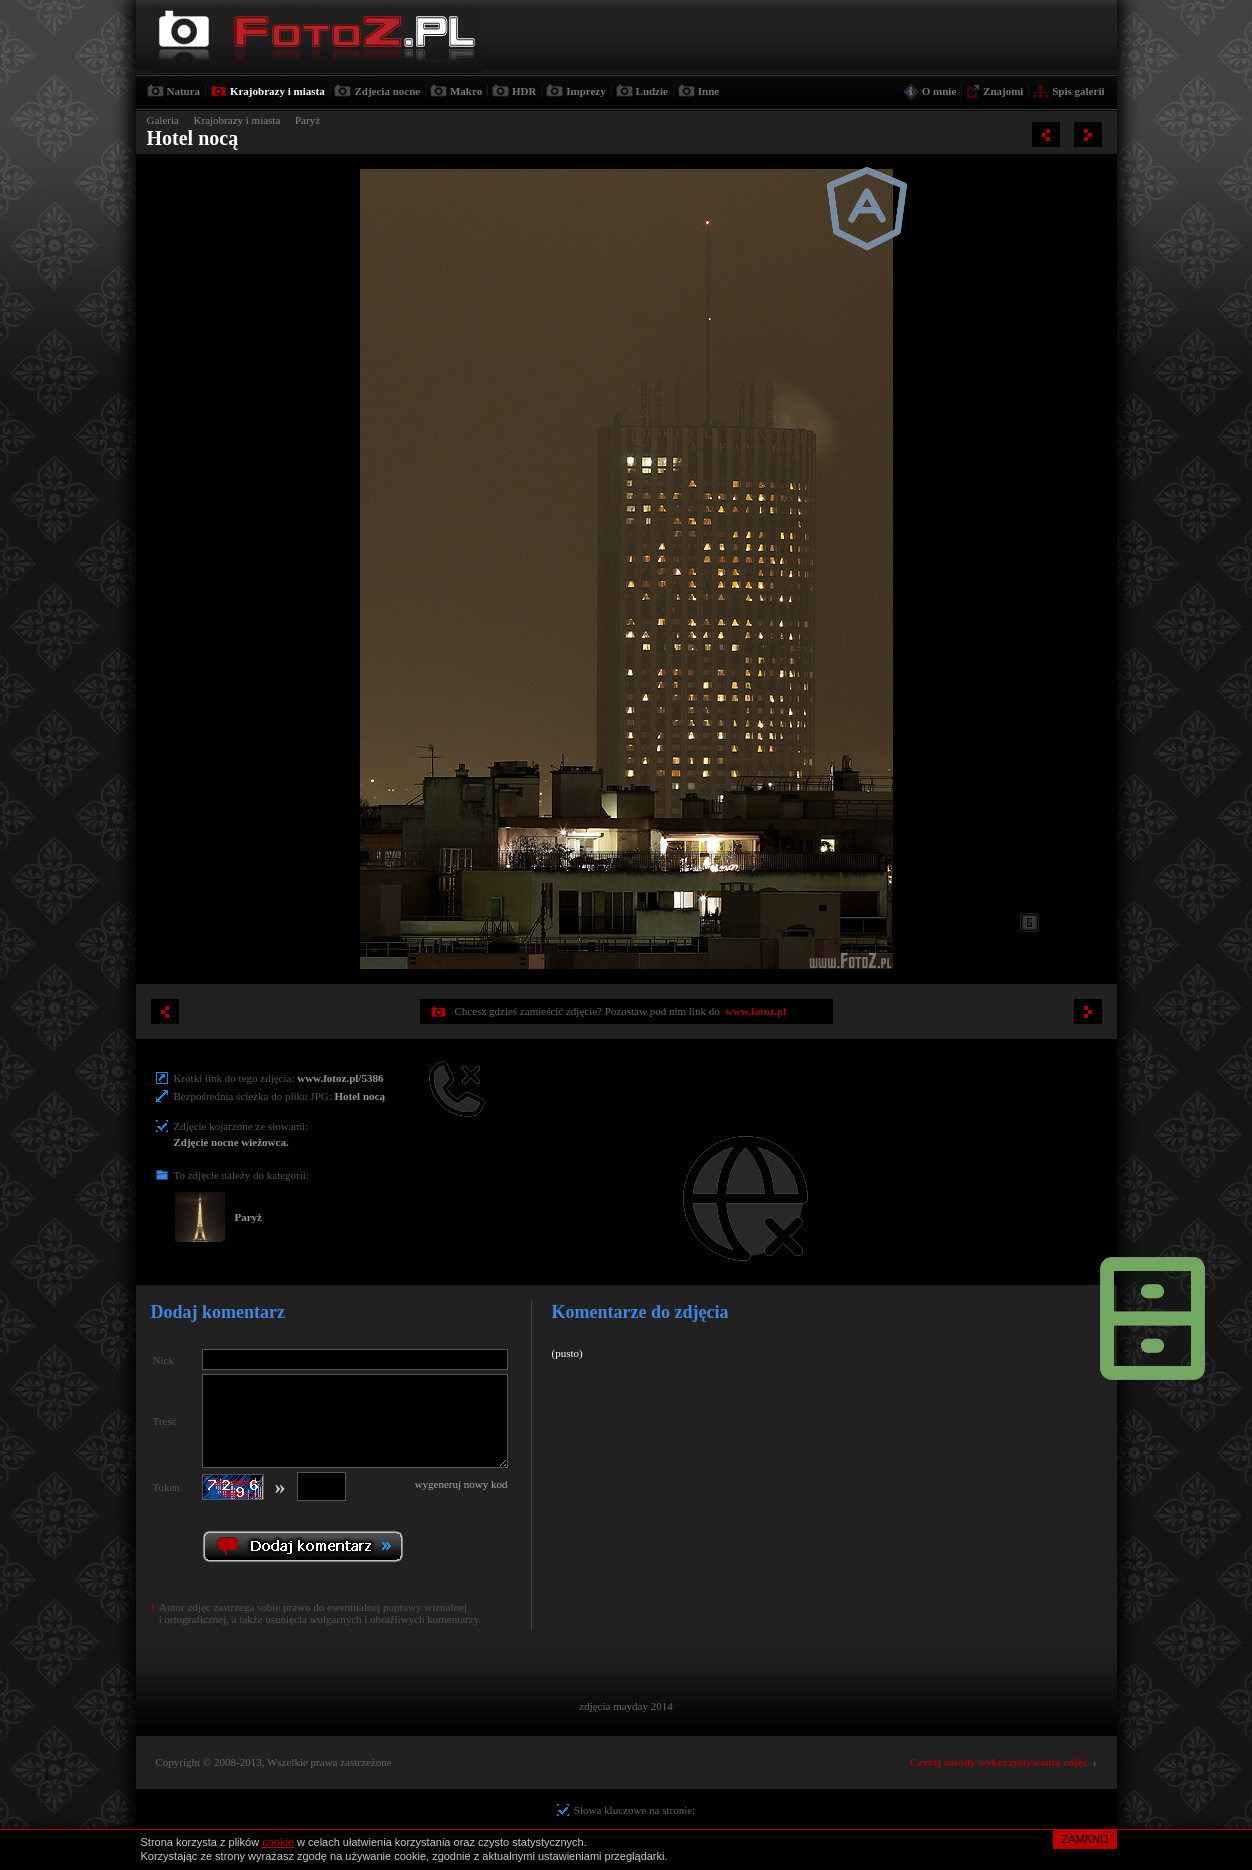 The width and height of the screenshot is (1252, 1870). Describe the element at coordinates (1029, 922) in the screenshot. I see `select option number 6` at that location.